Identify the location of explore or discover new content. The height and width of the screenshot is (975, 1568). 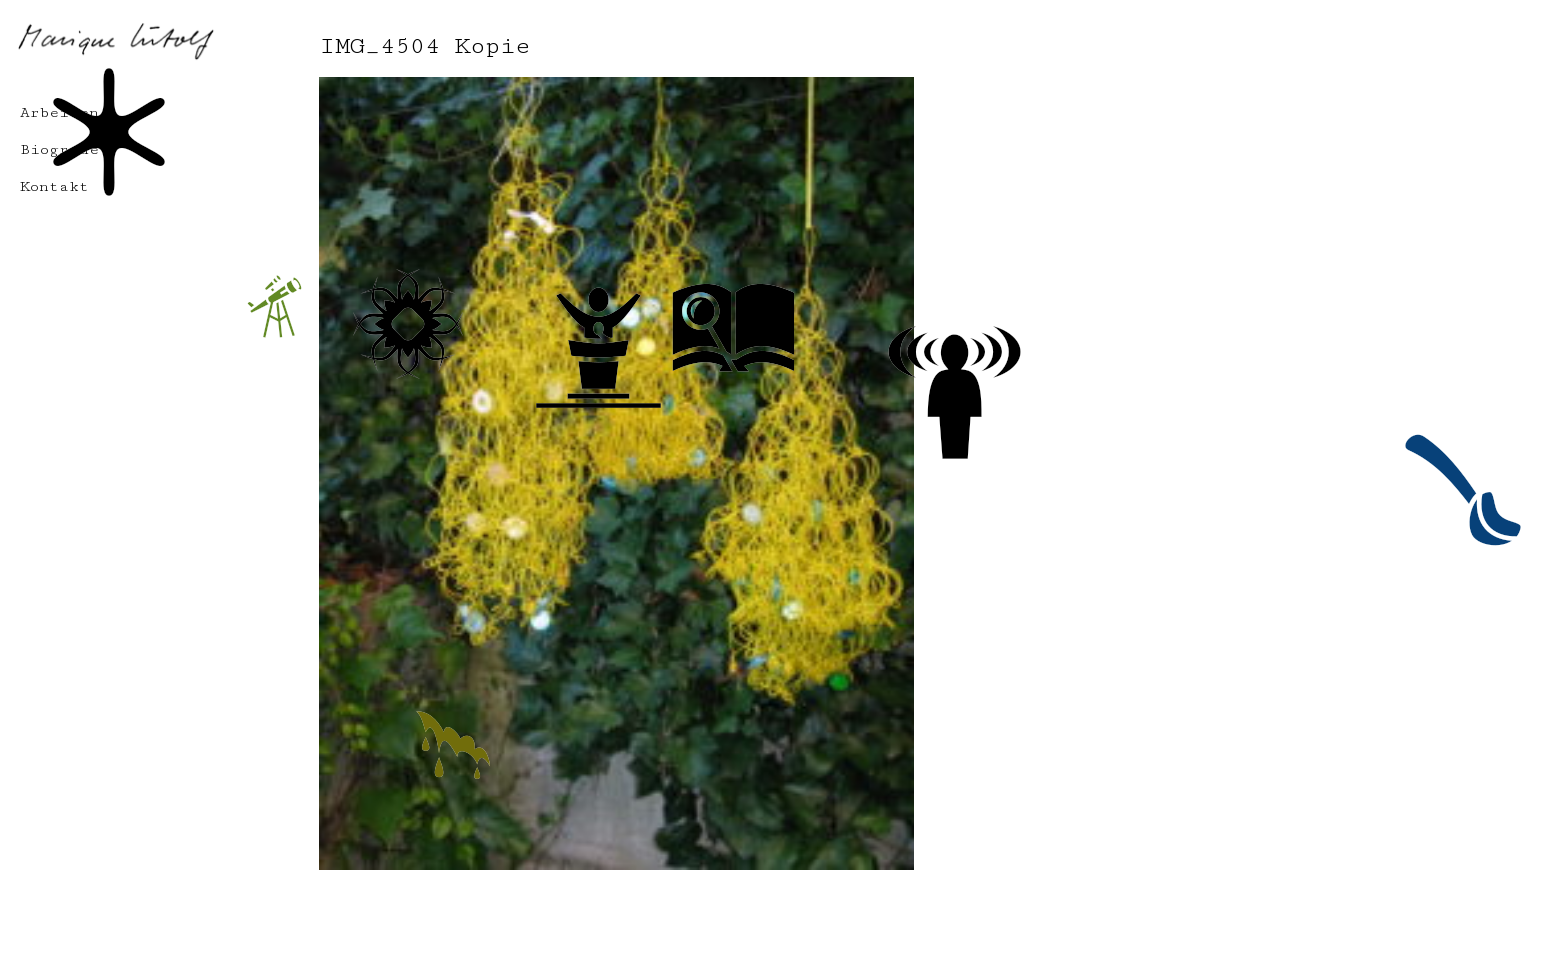
(274, 306).